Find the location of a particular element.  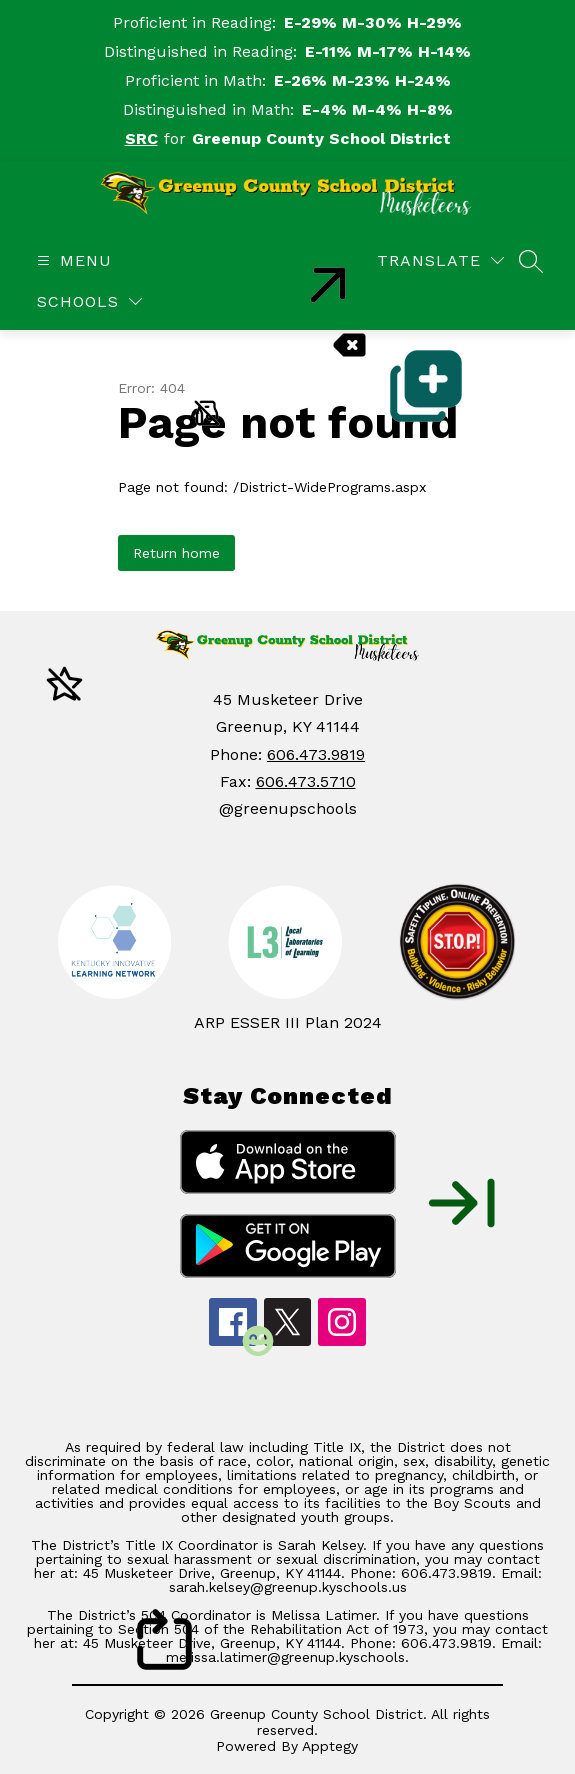

add a happy reaction or emoji is located at coordinates (258, 1341).